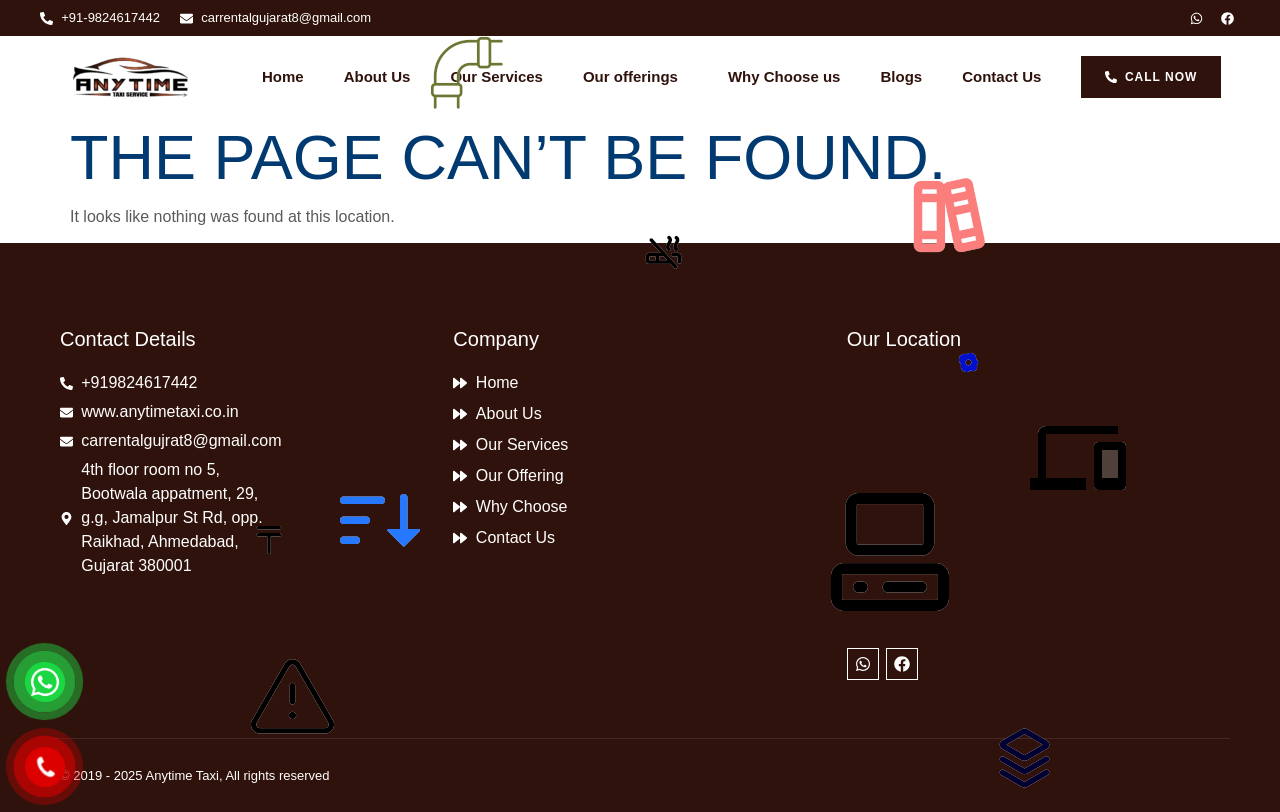  What do you see at coordinates (968, 362) in the screenshot?
I see `indicates breakfast or morning meal options` at bounding box center [968, 362].